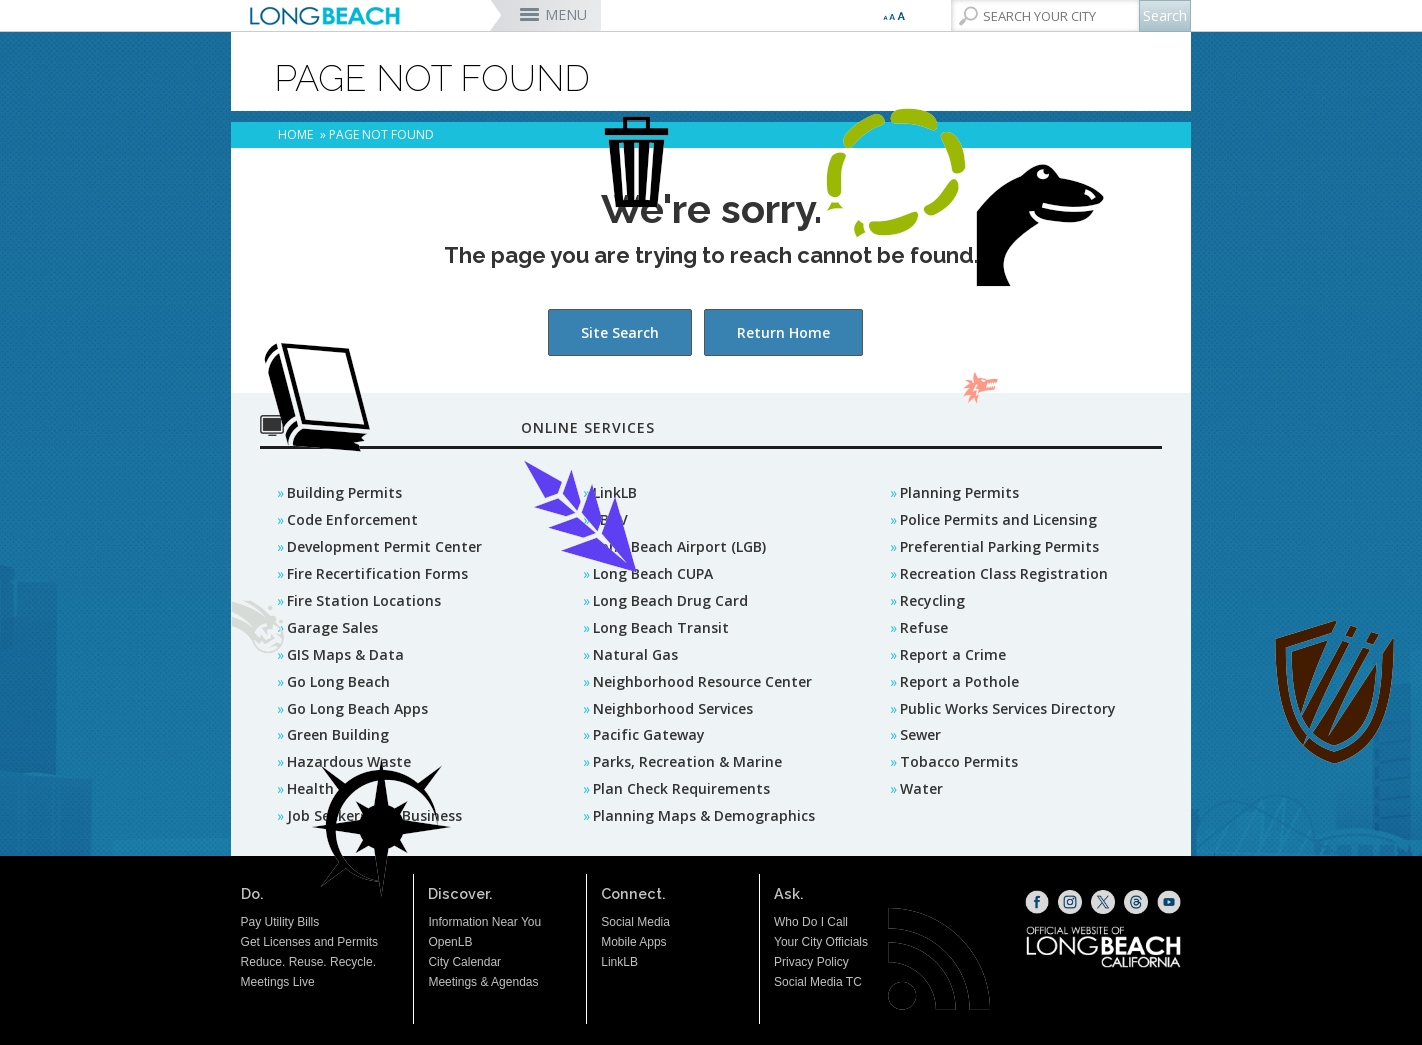  What do you see at coordinates (896, 173) in the screenshot?
I see `indicates loading or processing in progress` at bounding box center [896, 173].